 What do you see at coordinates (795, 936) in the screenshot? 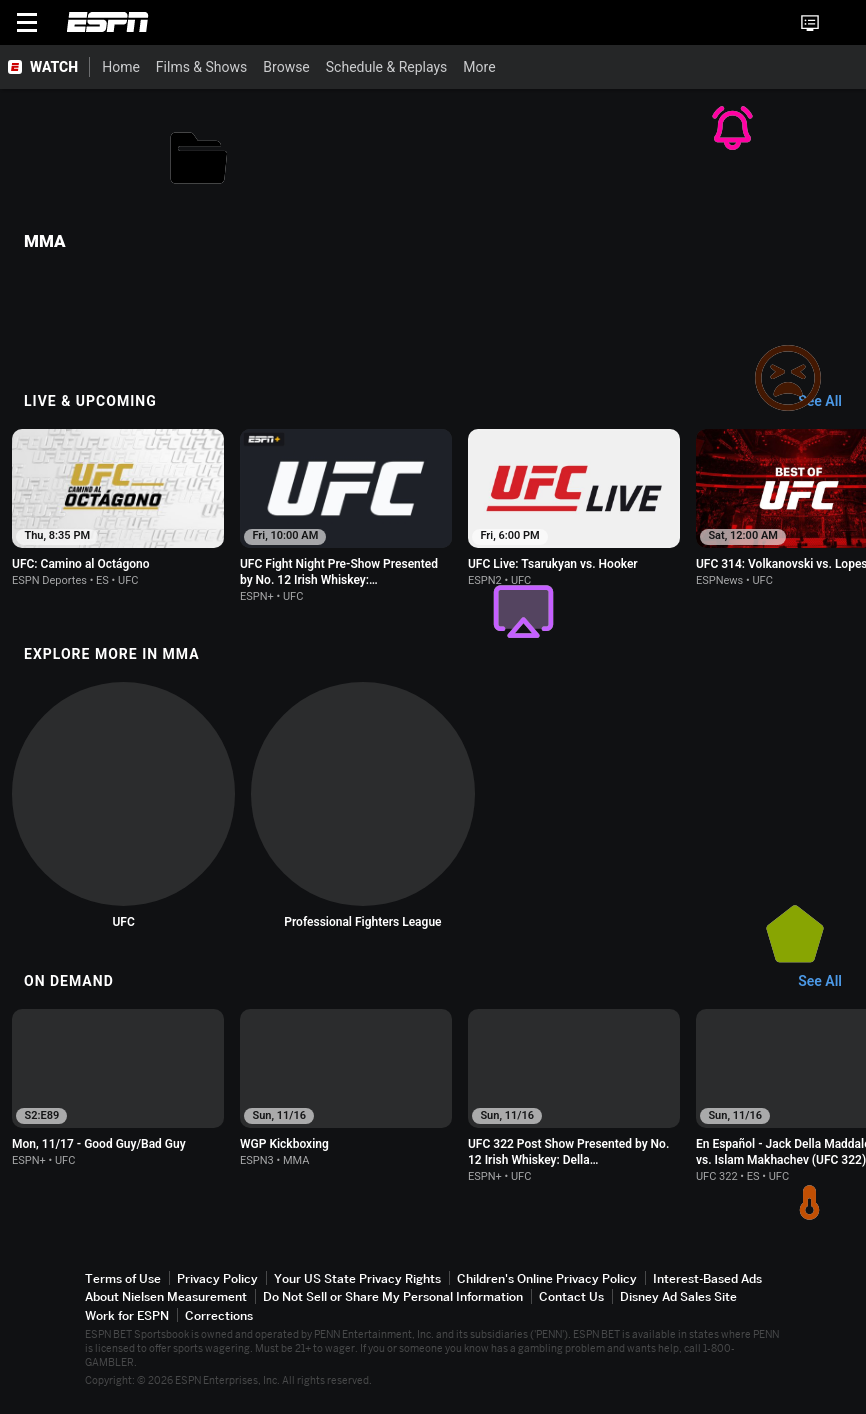
I see `indicates a pentagon shape or geometric element` at bounding box center [795, 936].